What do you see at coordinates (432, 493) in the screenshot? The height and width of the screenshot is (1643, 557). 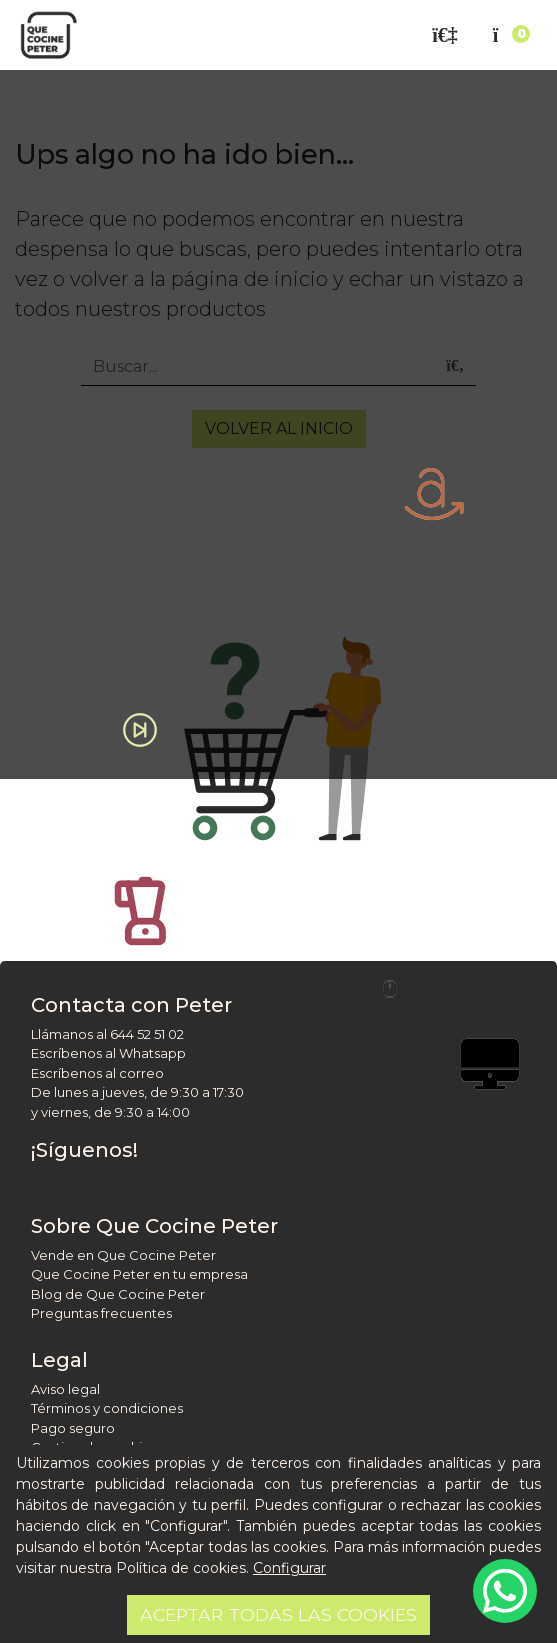 I see `visit Amazon website or app` at bounding box center [432, 493].